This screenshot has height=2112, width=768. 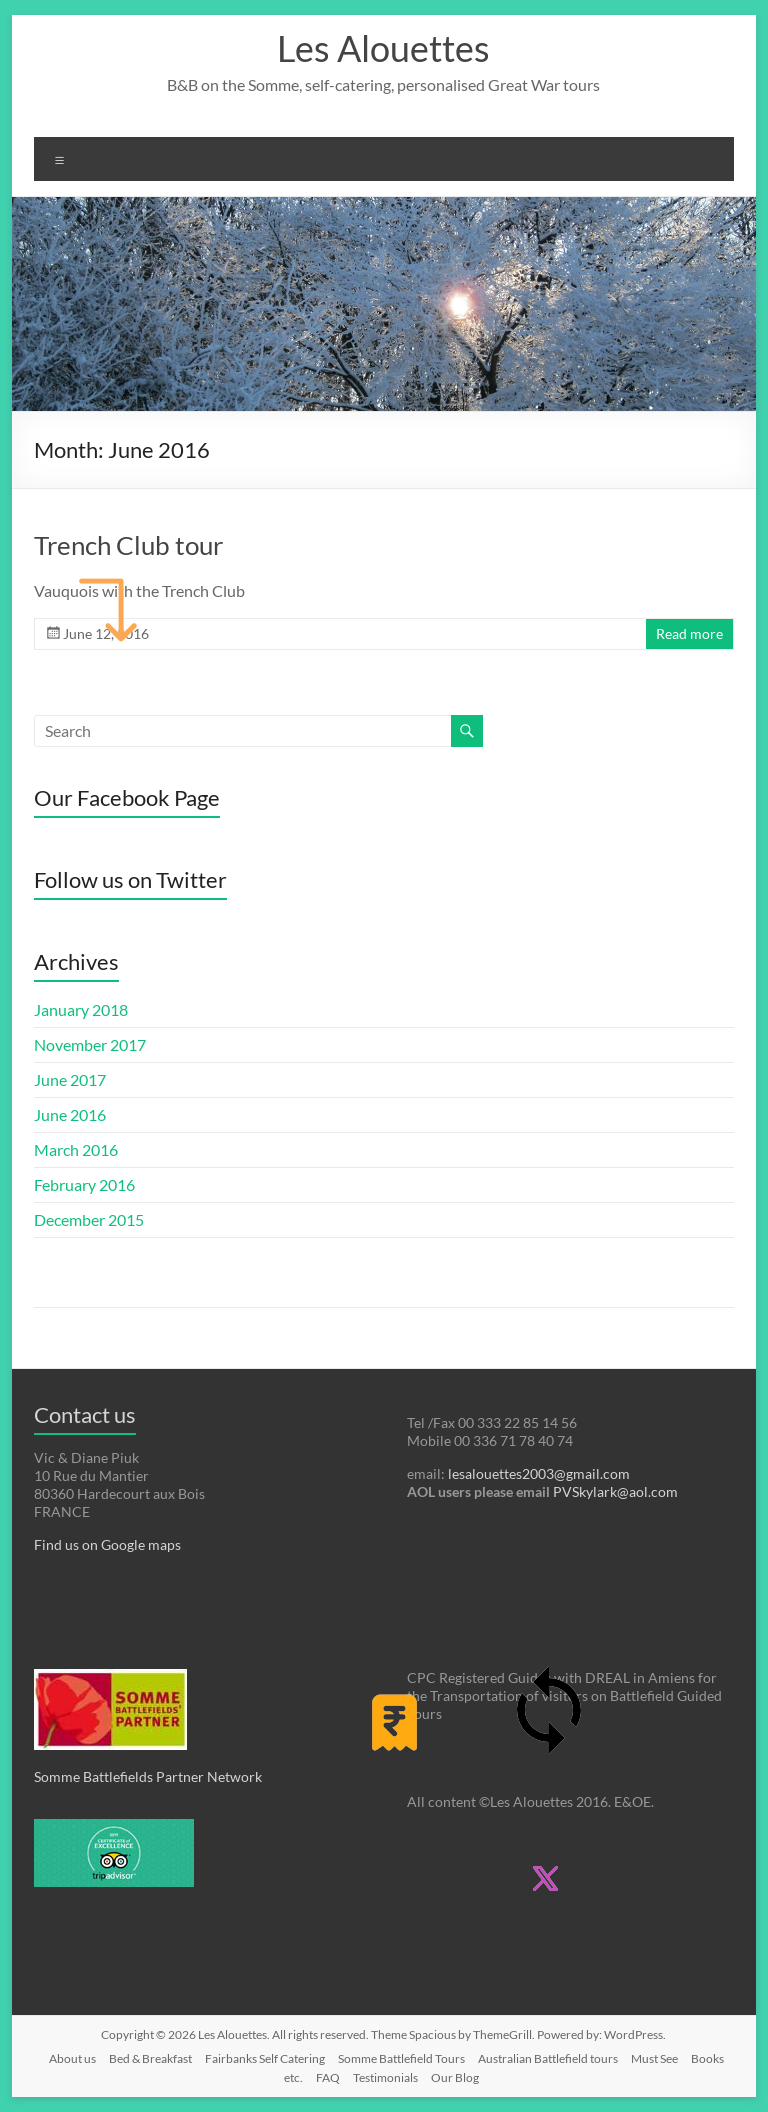 I want to click on share to X (formerly Twitter), so click(x=545, y=1878).